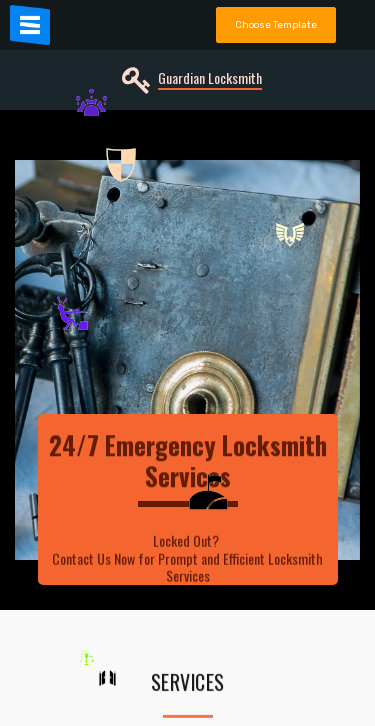  Describe the element at coordinates (121, 165) in the screenshot. I see `indicates verified or protected status` at that location.